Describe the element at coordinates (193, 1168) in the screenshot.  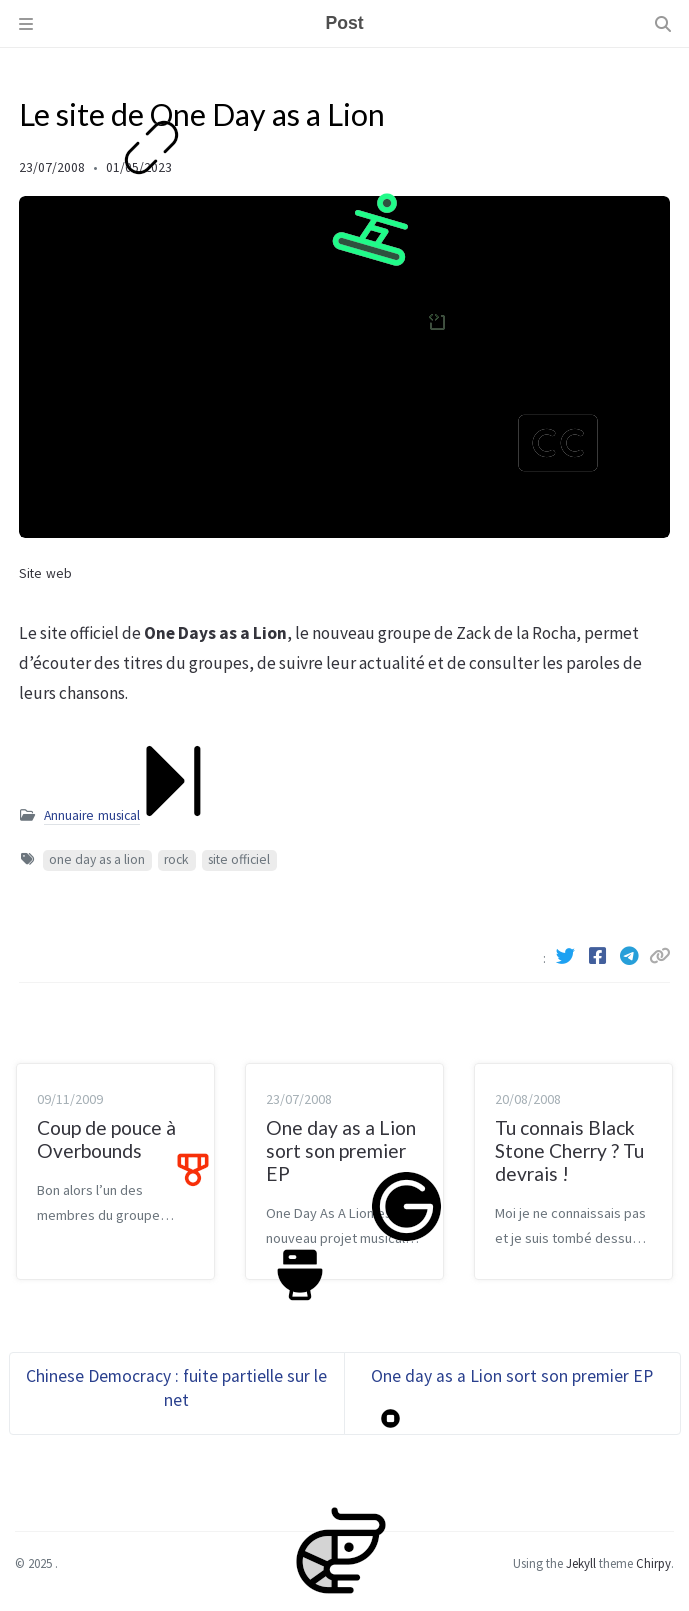
I see `view achievements or awards` at that location.